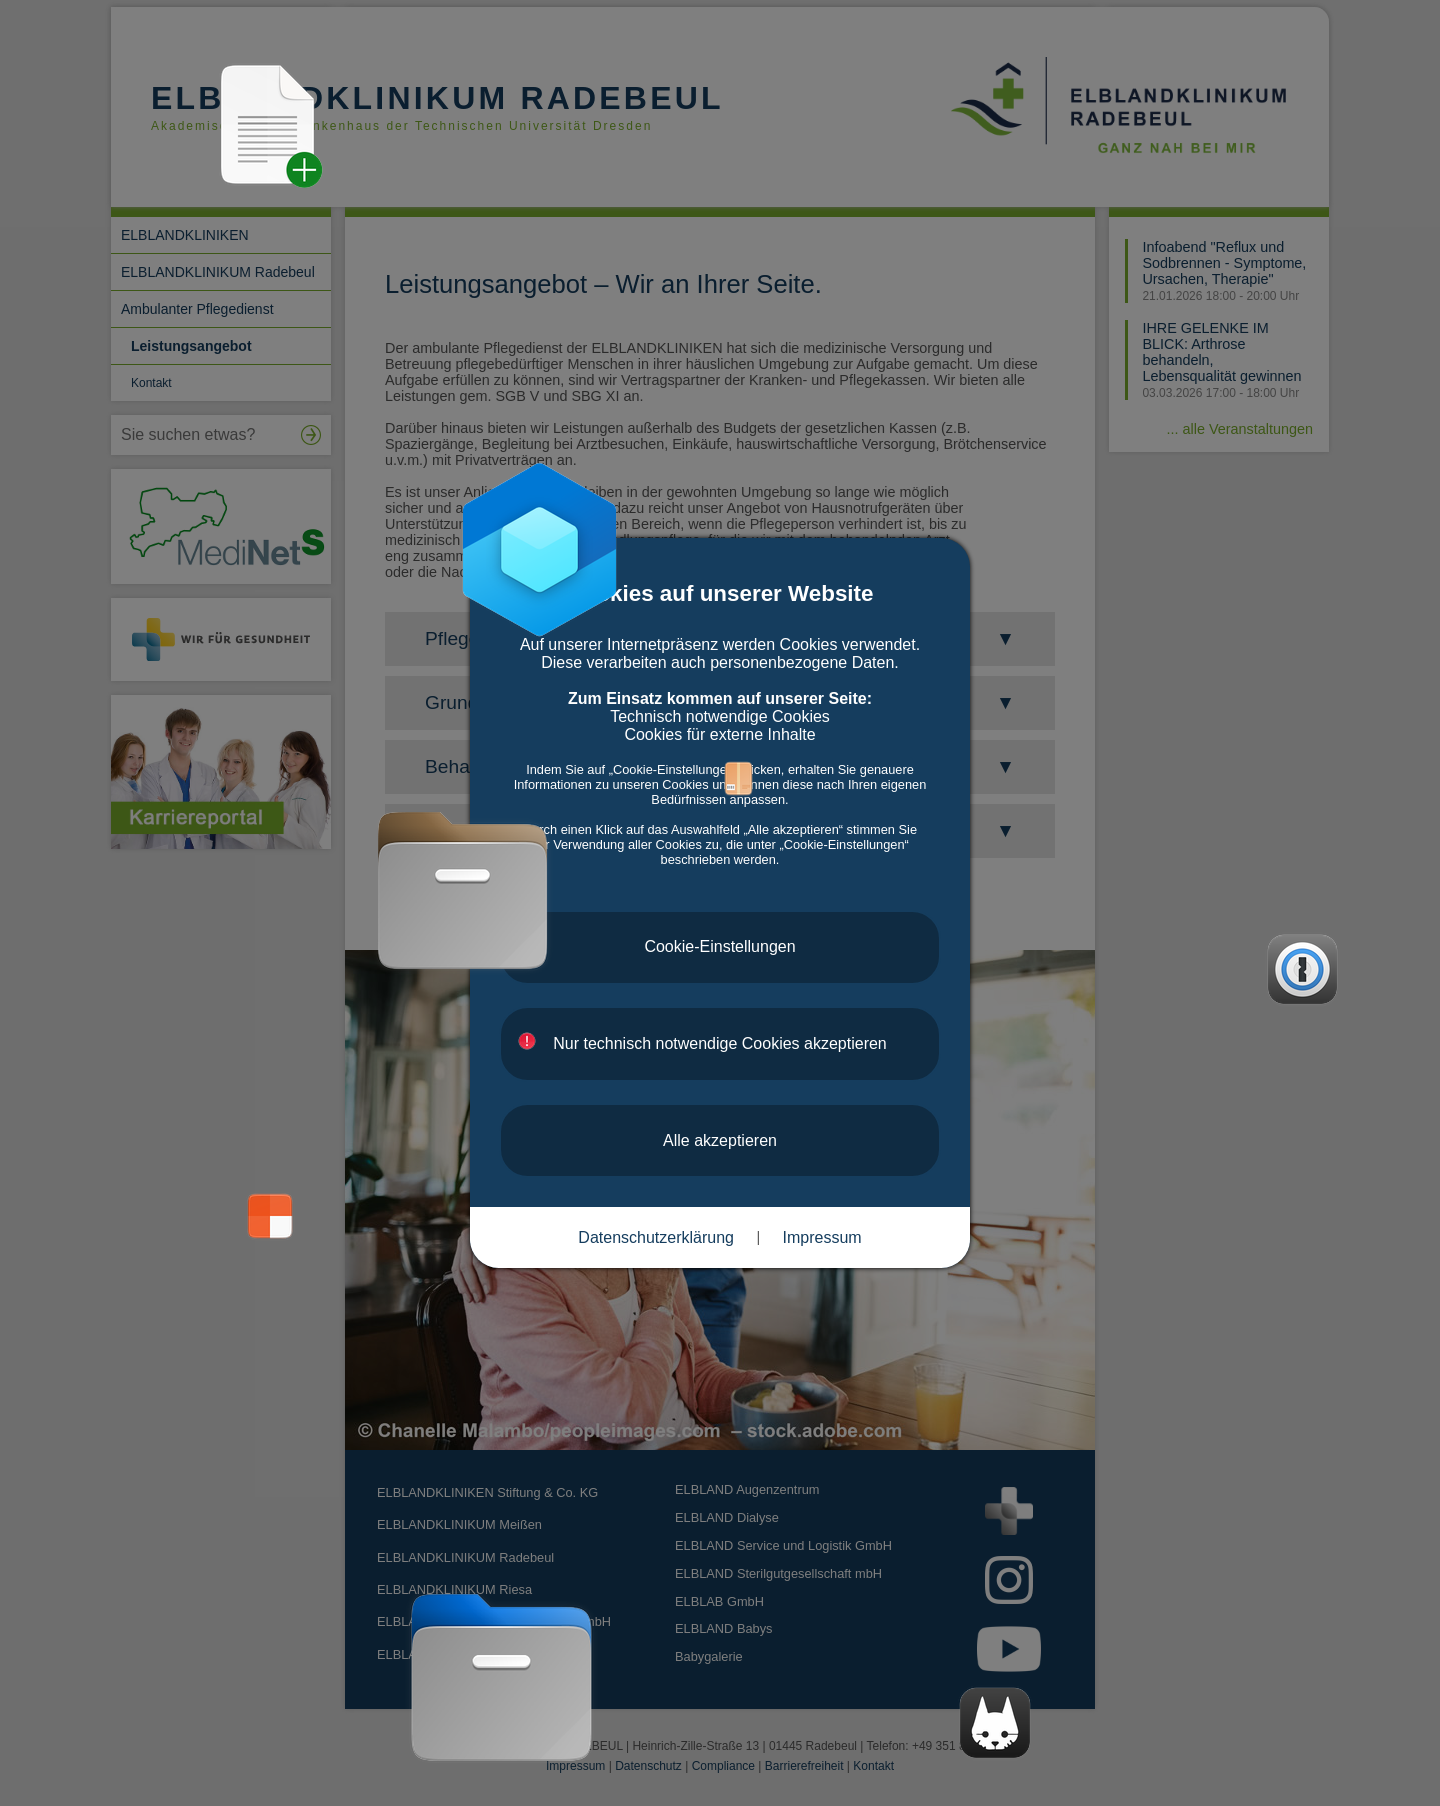 The height and width of the screenshot is (1806, 1440). Describe the element at coordinates (1302, 969) in the screenshot. I see `open password manager app` at that location.